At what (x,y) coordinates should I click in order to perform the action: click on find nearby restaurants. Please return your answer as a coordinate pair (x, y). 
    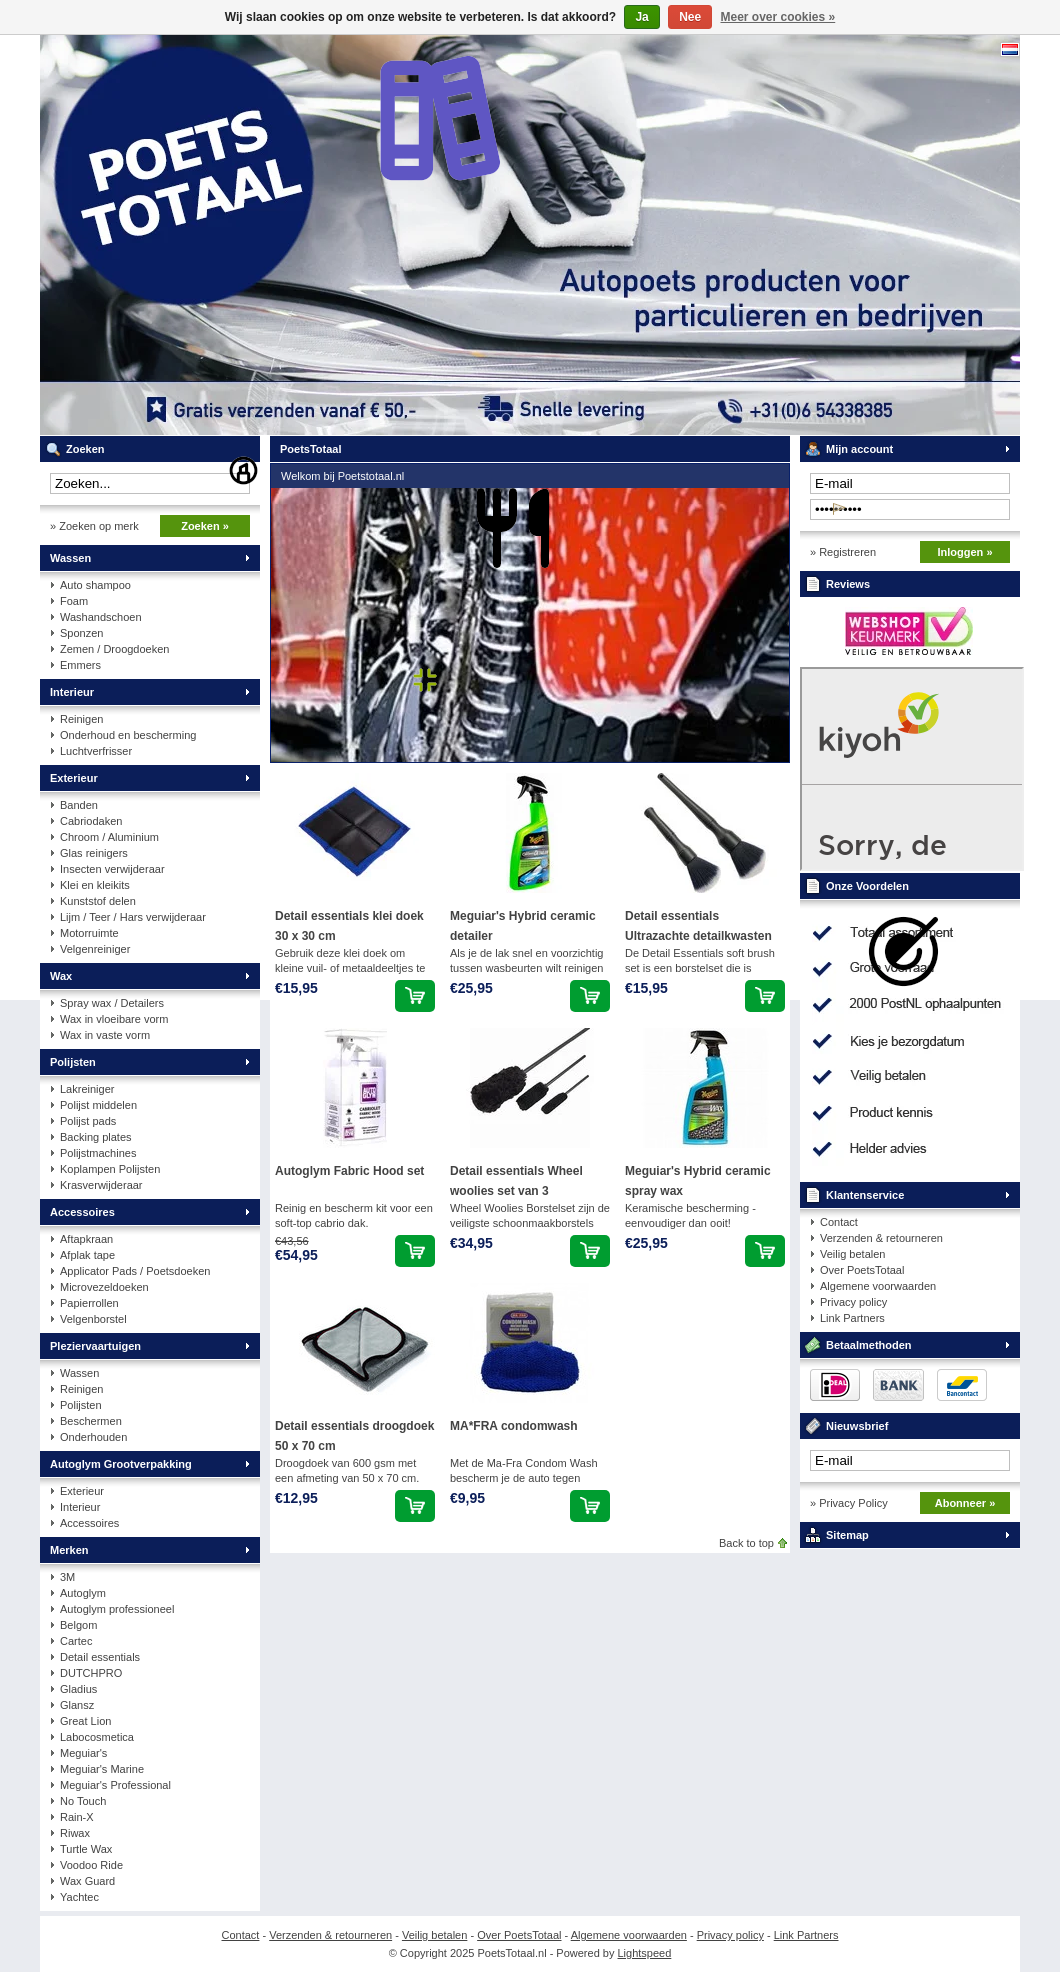
    Looking at the image, I should click on (513, 528).